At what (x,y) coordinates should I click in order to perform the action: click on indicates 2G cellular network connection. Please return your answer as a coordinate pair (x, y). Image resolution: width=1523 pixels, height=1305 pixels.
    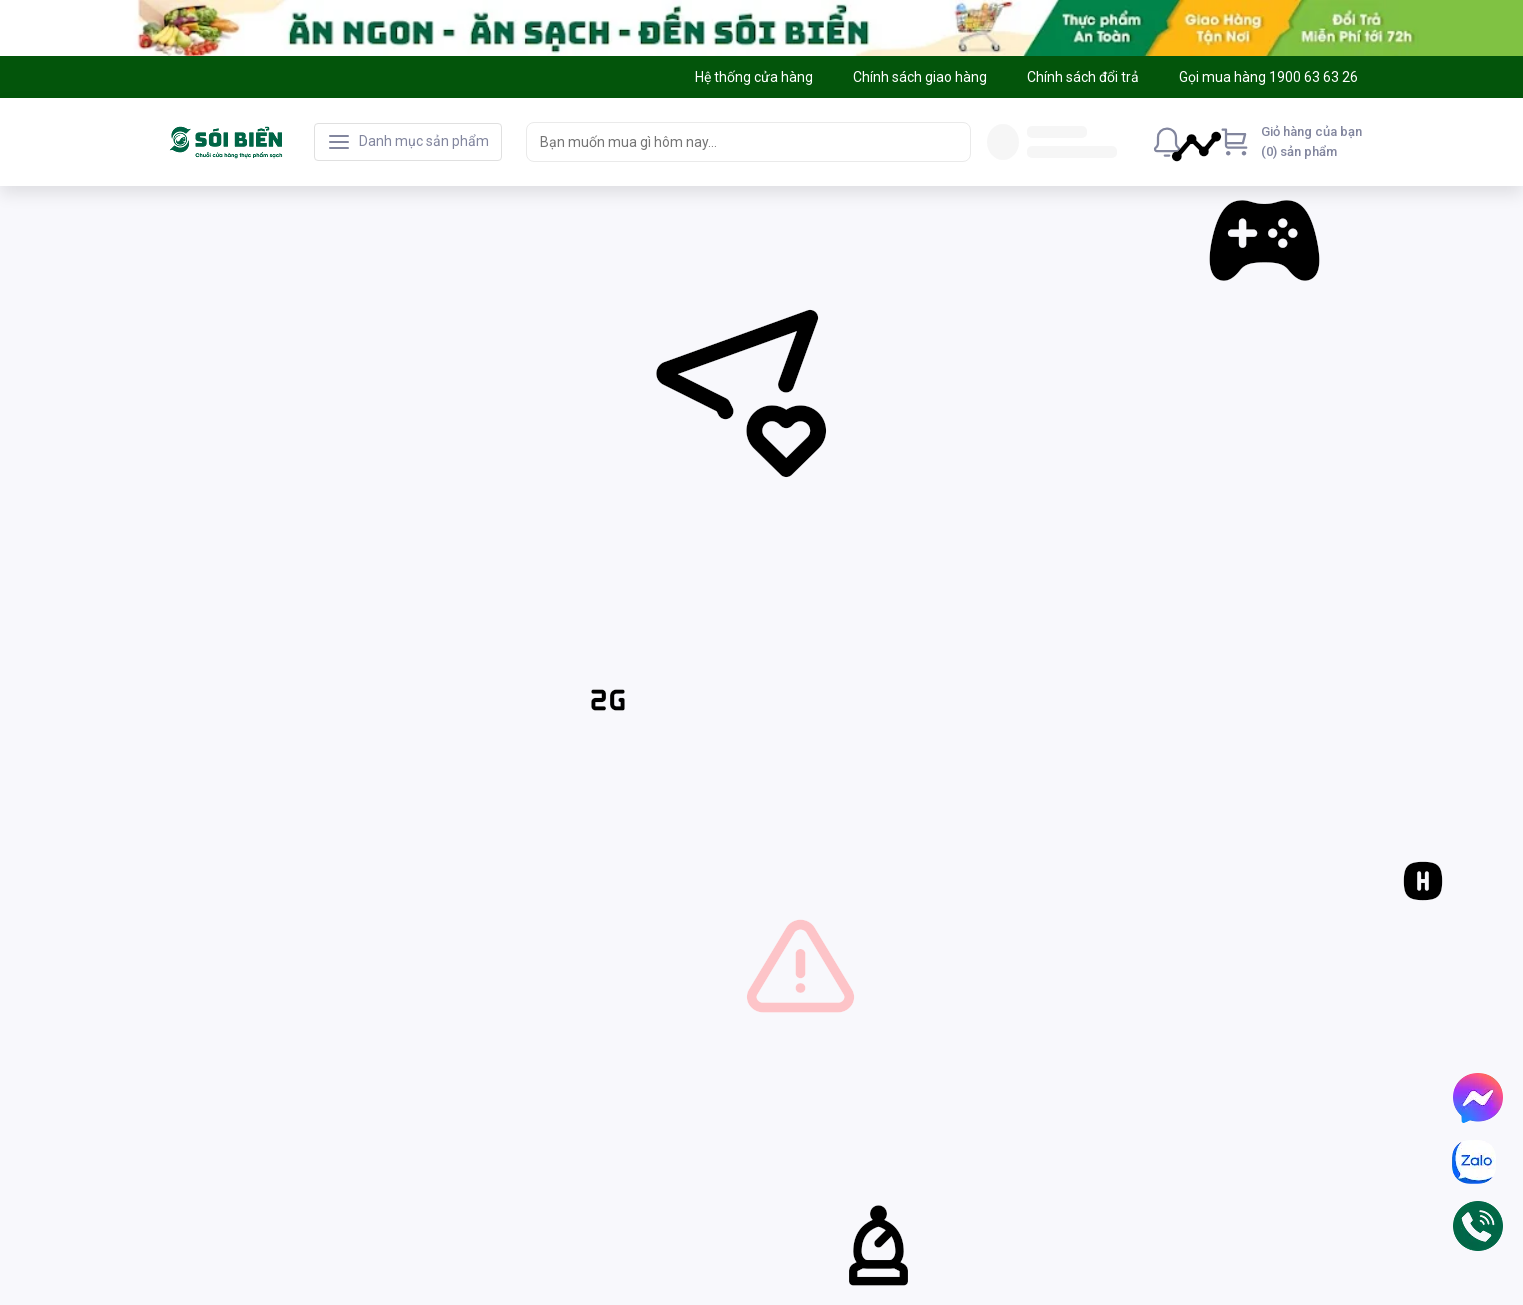
    Looking at the image, I should click on (608, 700).